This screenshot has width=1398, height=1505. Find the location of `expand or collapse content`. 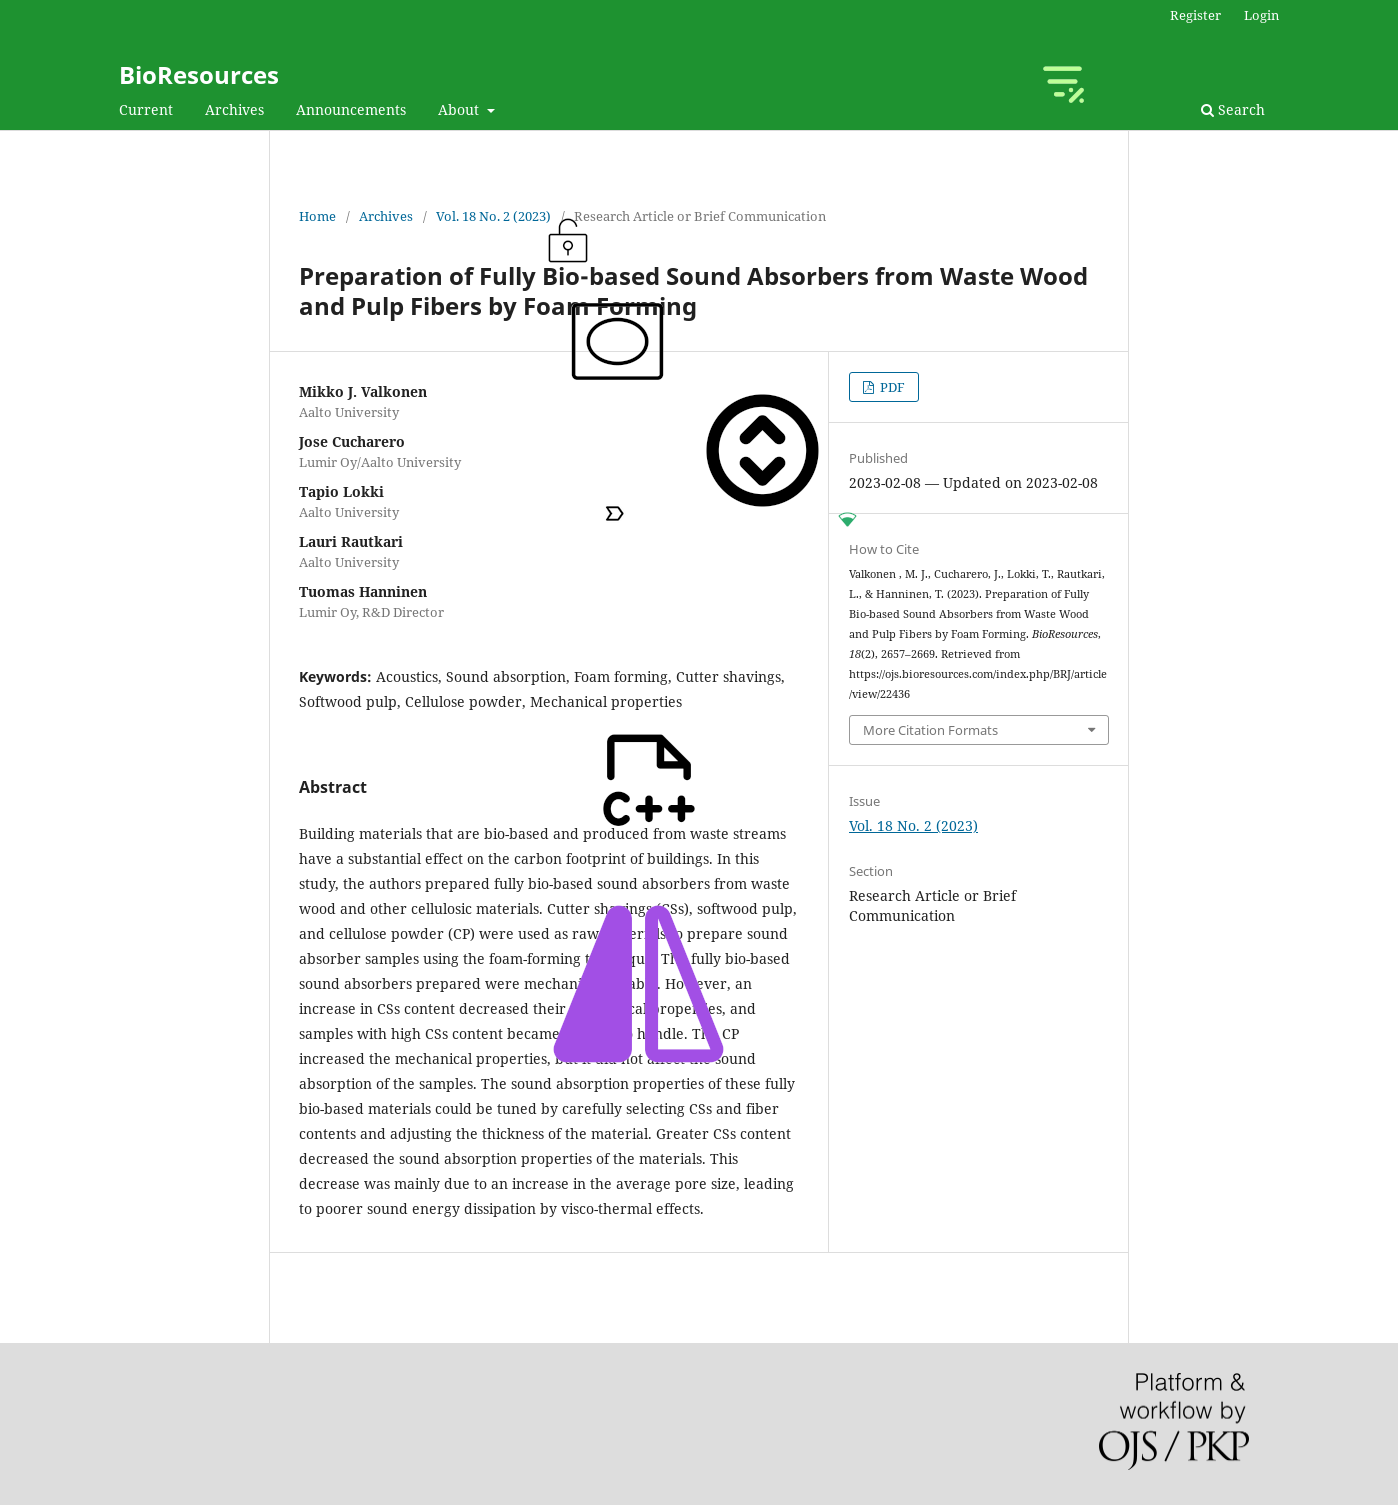

expand or collapse content is located at coordinates (762, 450).